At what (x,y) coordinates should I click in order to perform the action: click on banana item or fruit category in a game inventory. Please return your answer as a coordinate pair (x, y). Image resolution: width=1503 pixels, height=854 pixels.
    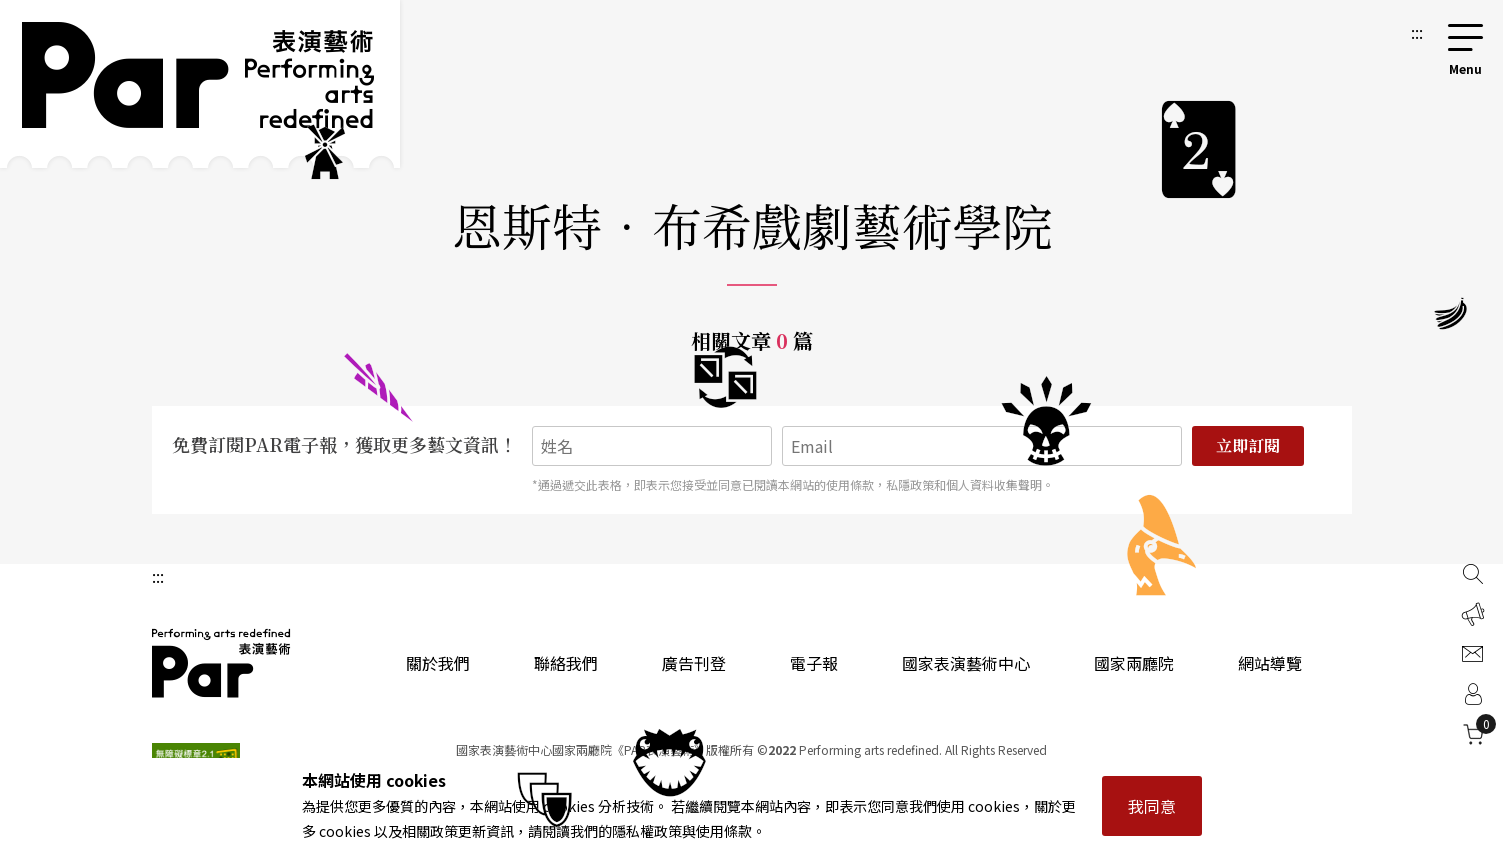
    Looking at the image, I should click on (1450, 313).